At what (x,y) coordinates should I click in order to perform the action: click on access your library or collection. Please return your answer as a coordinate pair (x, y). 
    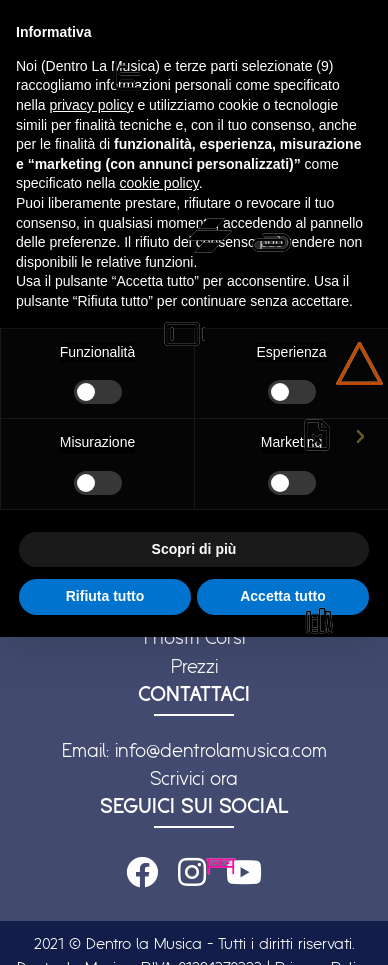
    Looking at the image, I should click on (319, 620).